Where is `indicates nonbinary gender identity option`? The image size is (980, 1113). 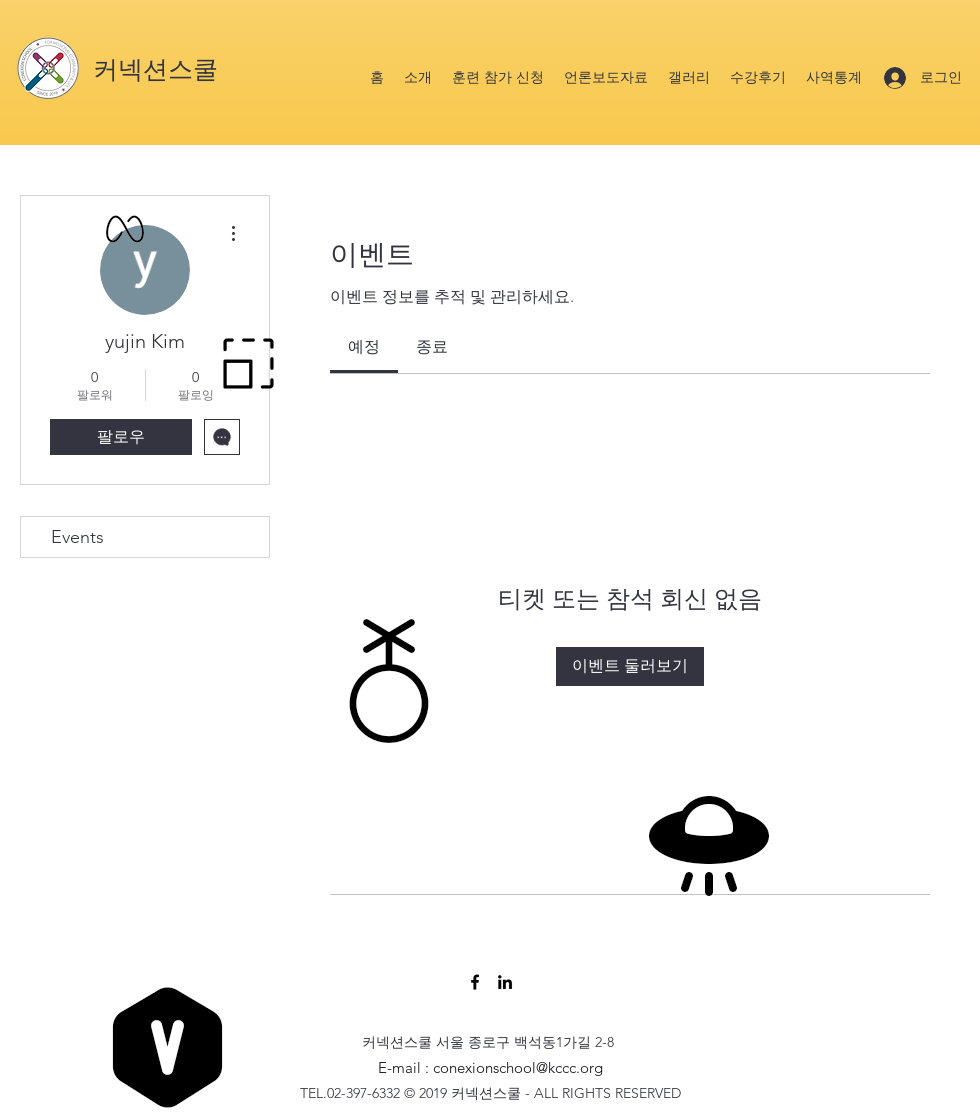
indicates nonbinary gender identity option is located at coordinates (389, 681).